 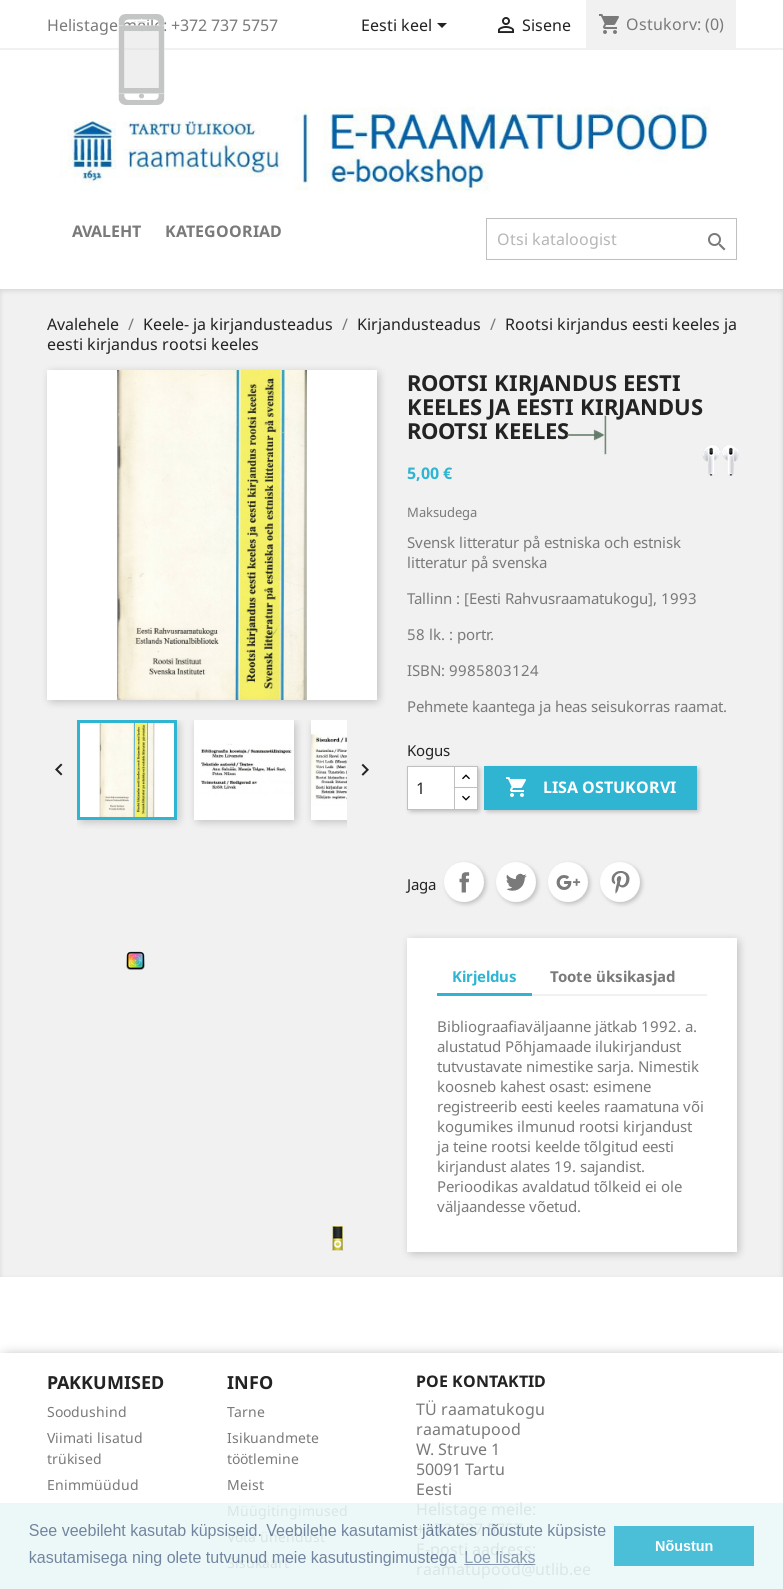 I want to click on indicates a connected multimedia device, so click(x=141, y=59).